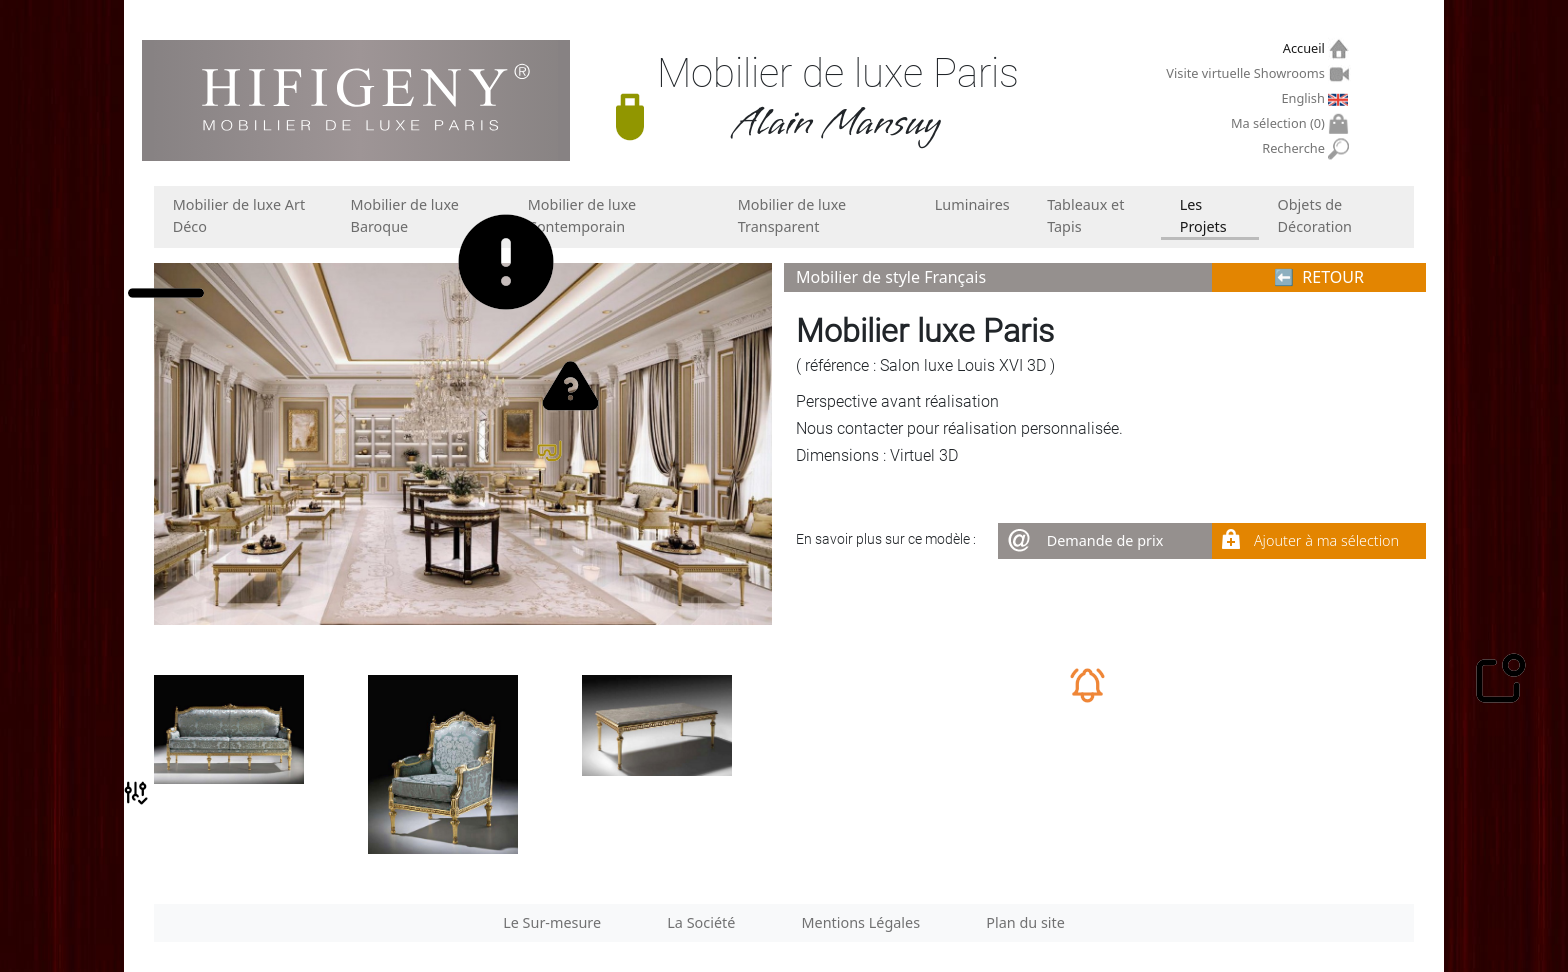  What do you see at coordinates (1499, 679) in the screenshot?
I see `view notifications` at bounding box center [1499, 679].